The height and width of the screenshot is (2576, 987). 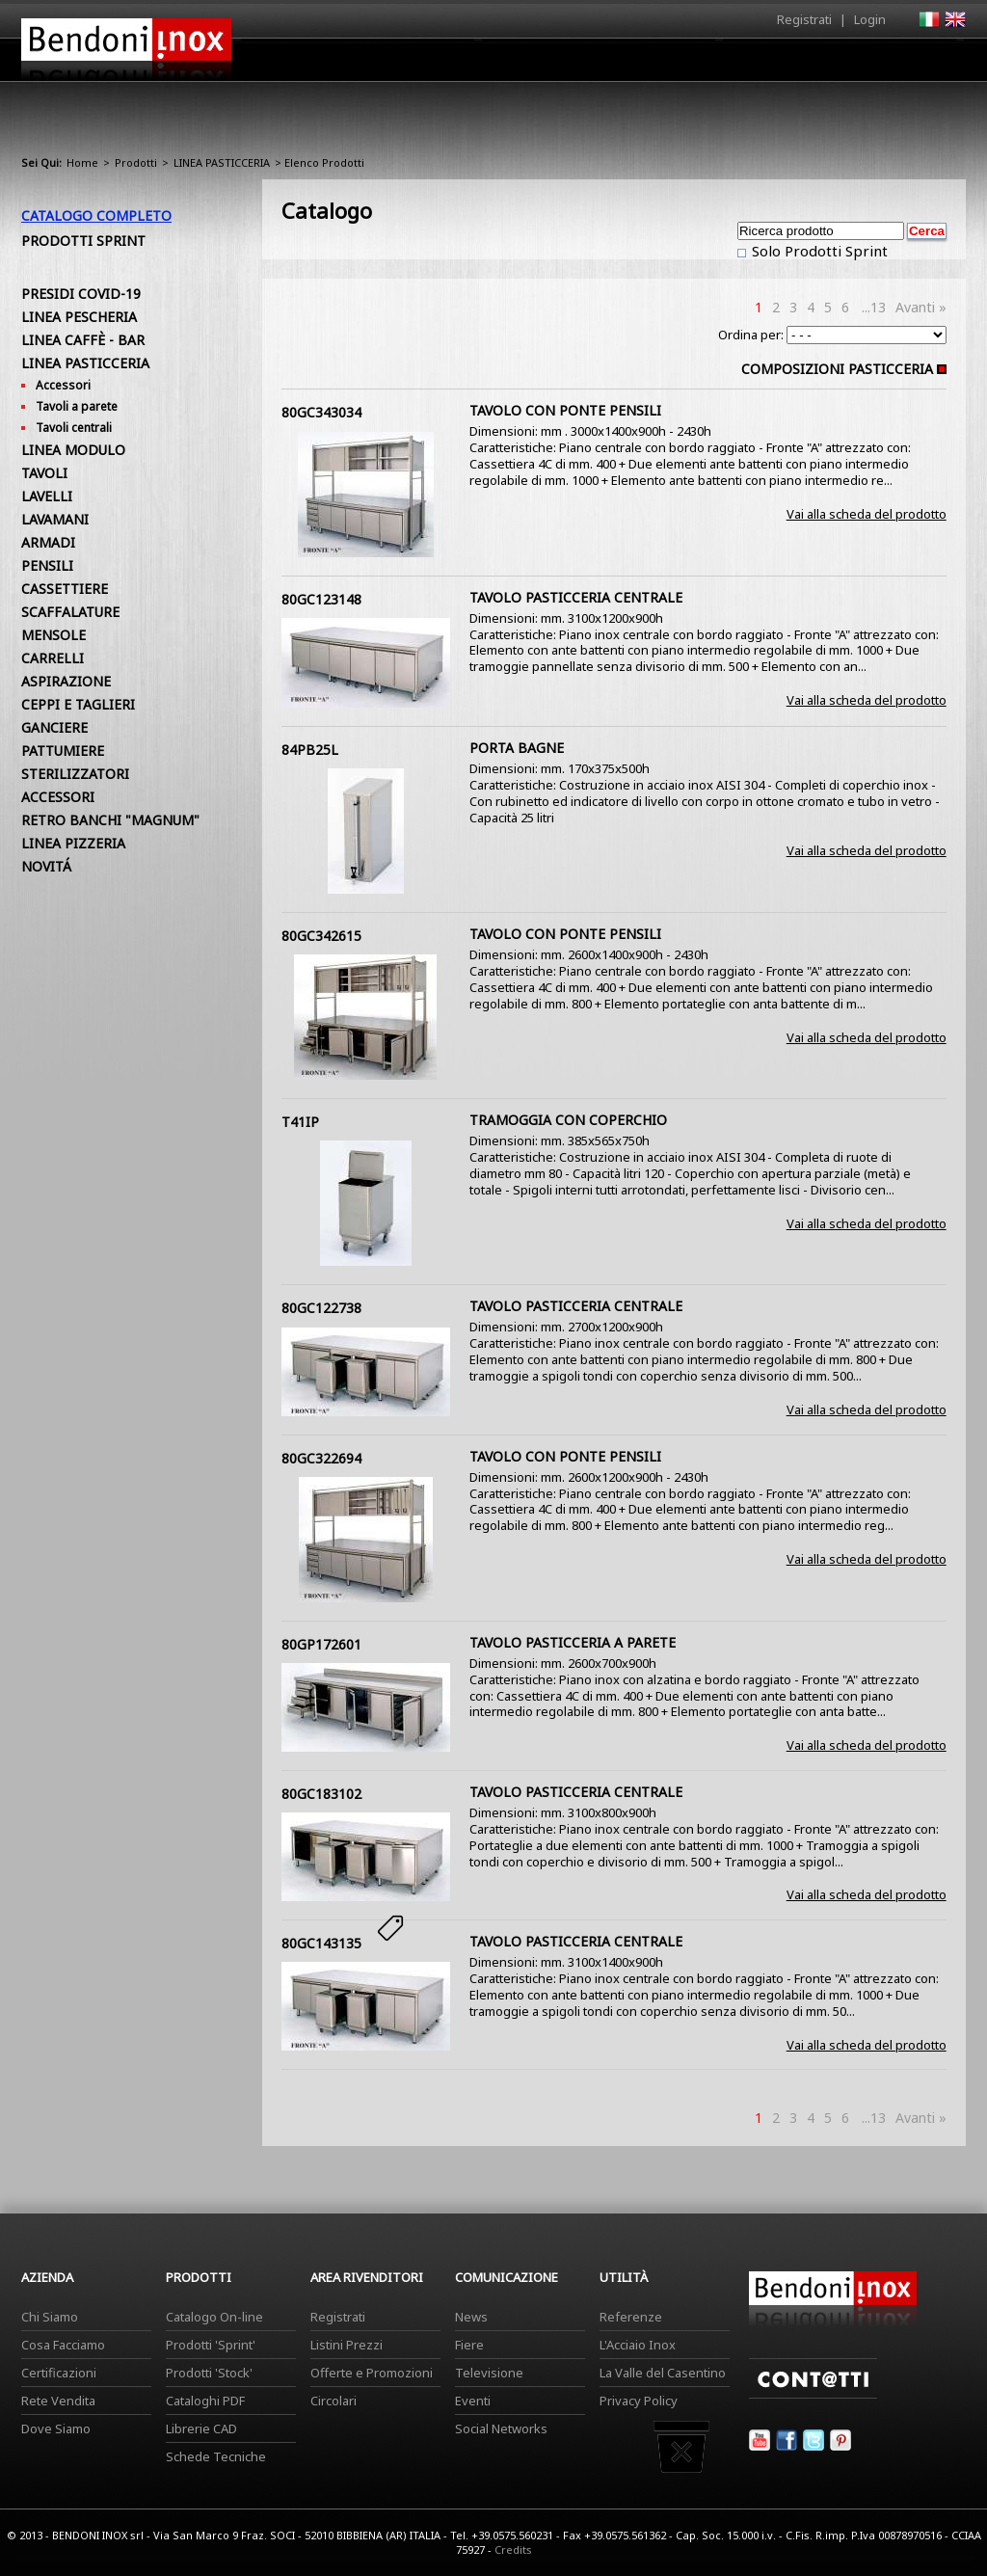 I want to click on add a tag or label to an item, so click(x=390, y=1928).